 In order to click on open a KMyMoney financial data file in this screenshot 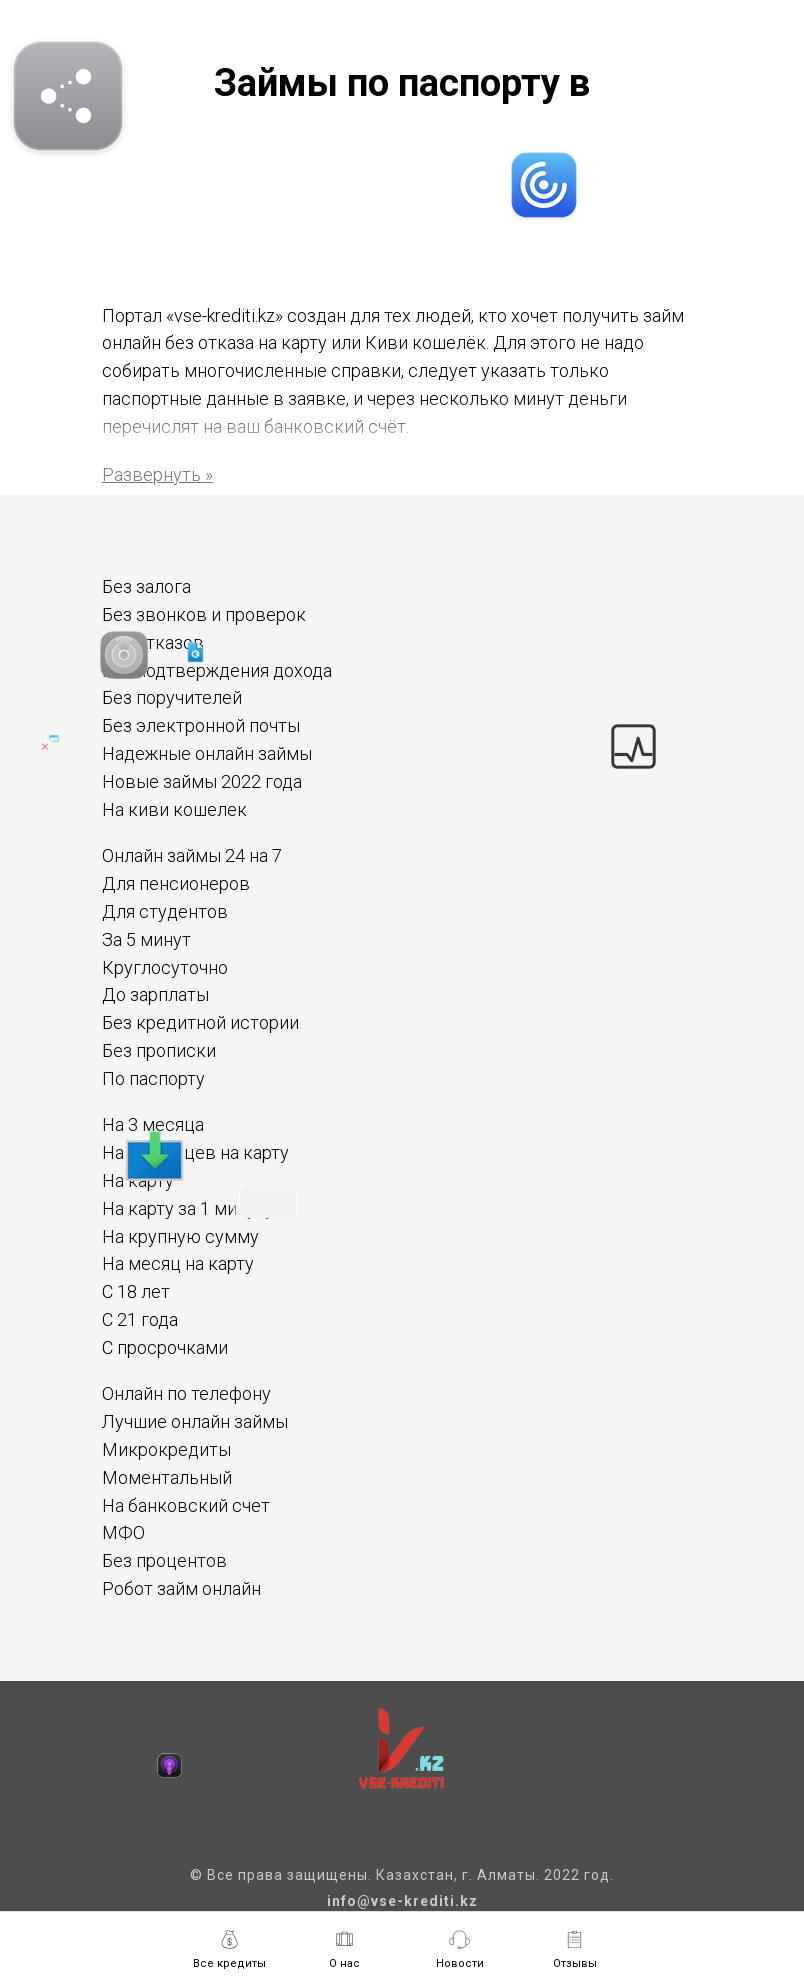, I will do `click(195, 652)`.